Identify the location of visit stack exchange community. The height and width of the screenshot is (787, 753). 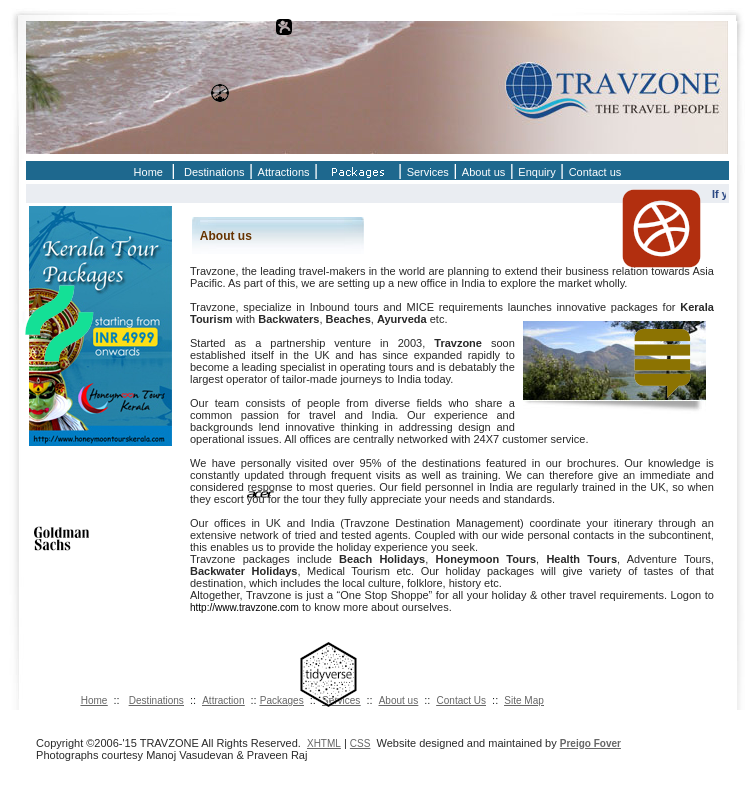
(662, 363).